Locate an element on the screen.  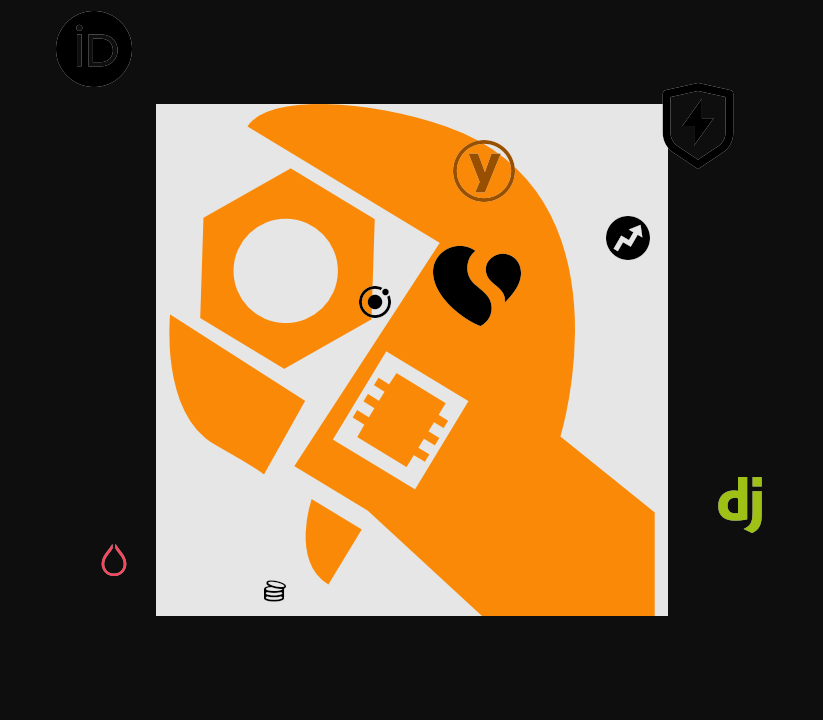
visit the Soriana website or app is located at coordinates (477, 286).